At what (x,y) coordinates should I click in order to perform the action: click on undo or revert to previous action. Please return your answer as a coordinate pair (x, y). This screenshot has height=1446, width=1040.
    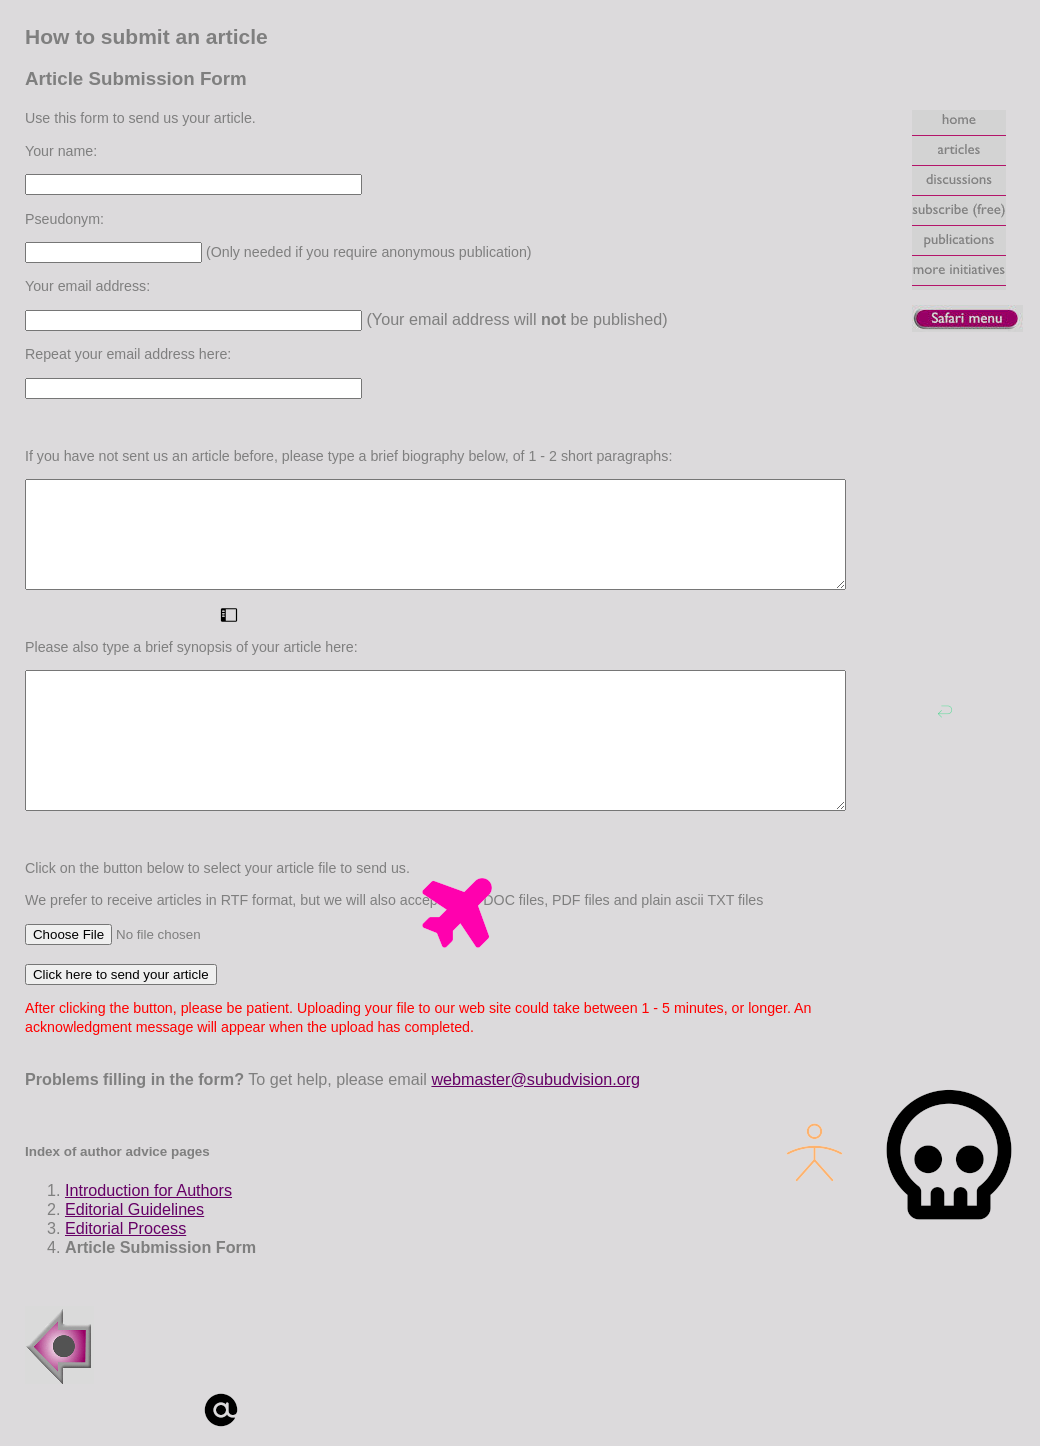
    Looking at the image, I should click on (945, 711).